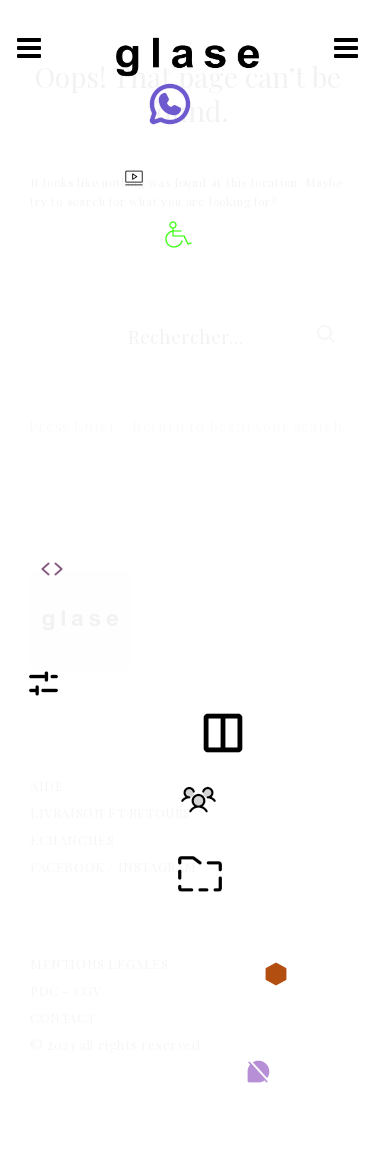 The width and height of the screenshot is (375, 1157). What do you see at coordinates (200, 873) in the screenshot?
I see `create a new folder` at bounding box center [200, 873].